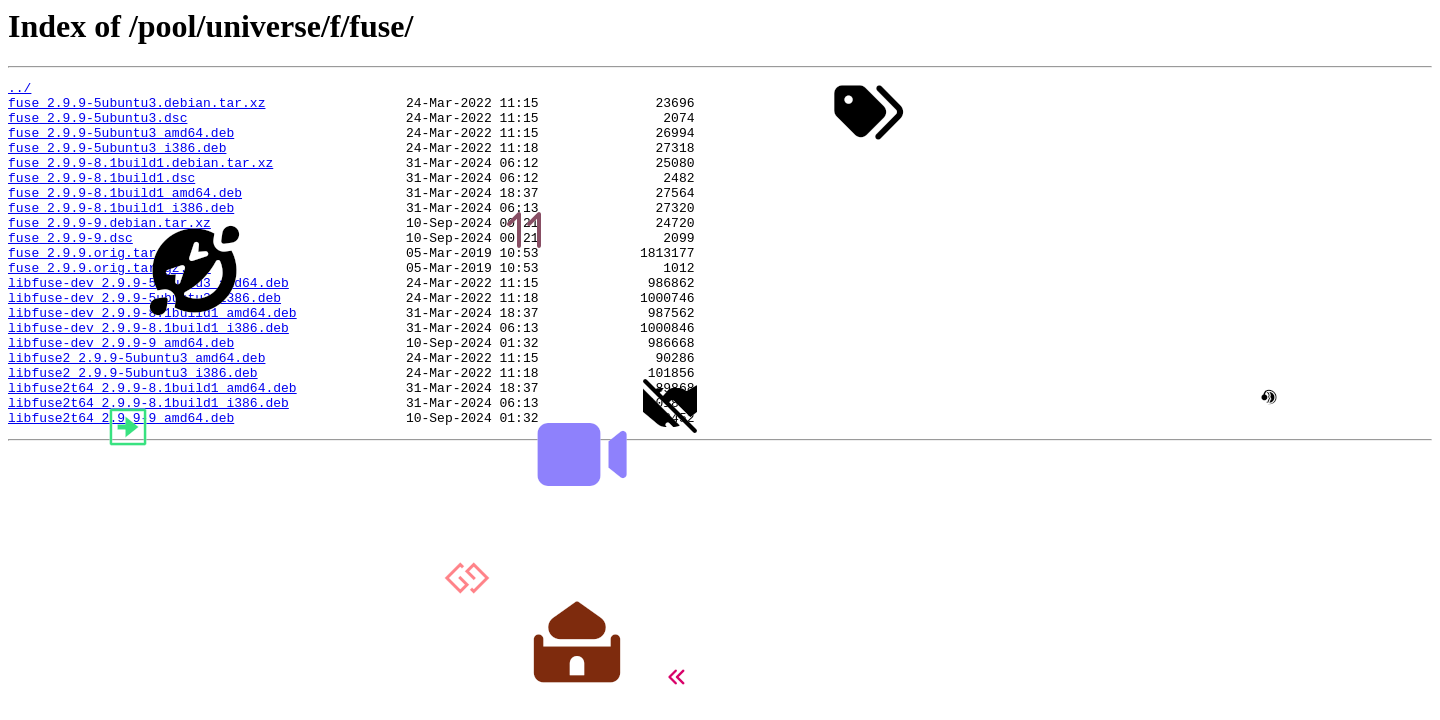 This screenshot has height=720, width=1440. Describe the element at coordinates (867, 114) in the screenshot. I see `view or manage tags` at that location.